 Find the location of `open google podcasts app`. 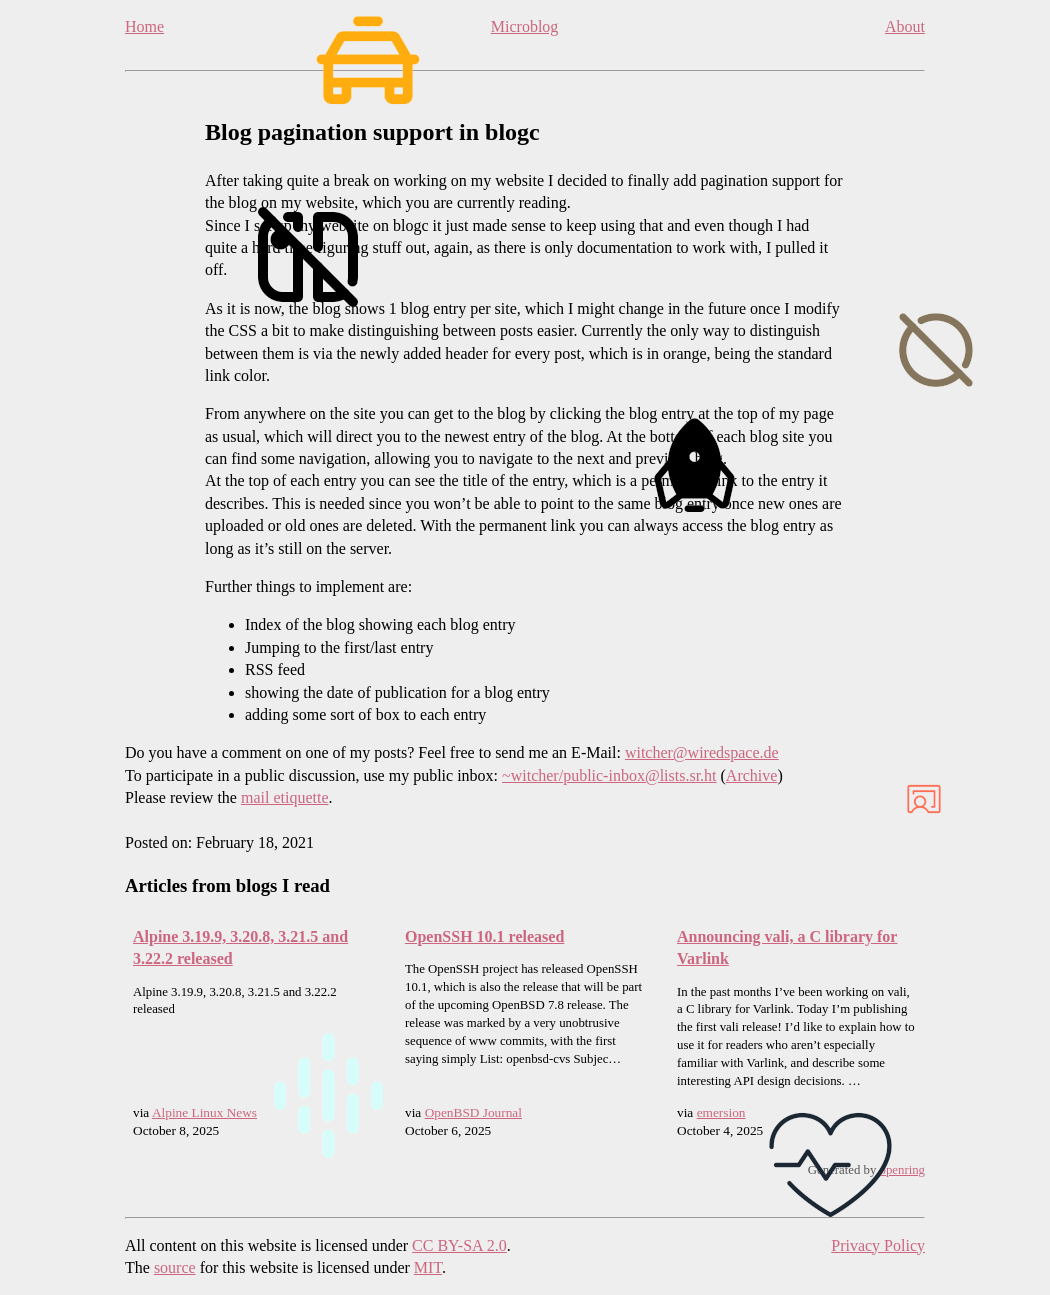

open google podcasts app is located at coordinates (328, 1095).